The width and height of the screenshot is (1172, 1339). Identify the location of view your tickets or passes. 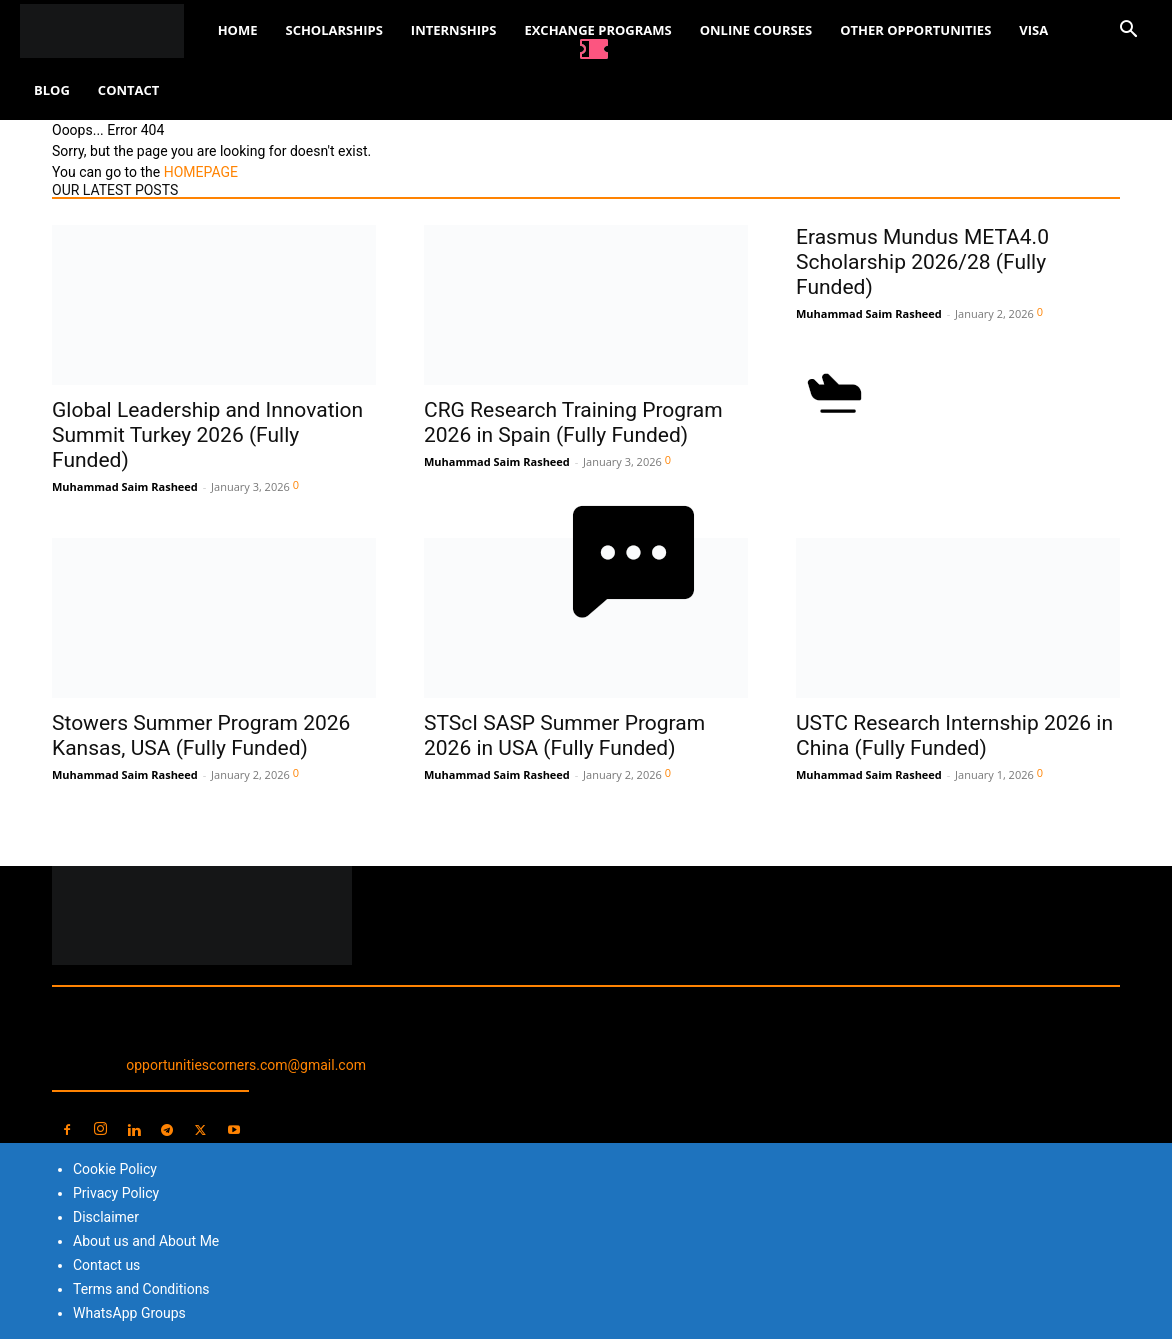
(594, 49).